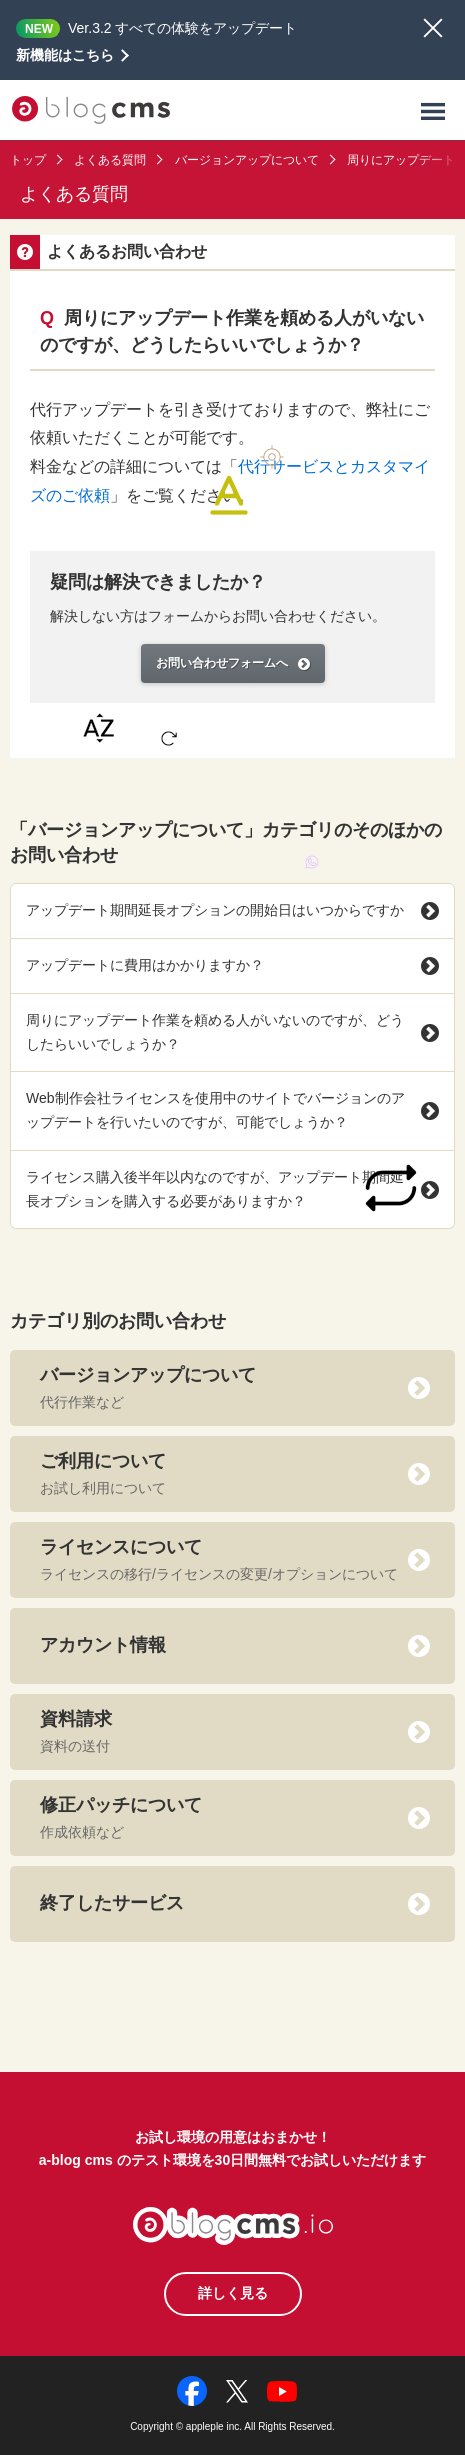 The width and height of the screenshot is (465, 2455). Describe the element at coordinates (99, 728) in the screenshot. I see `sort items alphabetically` at that location.